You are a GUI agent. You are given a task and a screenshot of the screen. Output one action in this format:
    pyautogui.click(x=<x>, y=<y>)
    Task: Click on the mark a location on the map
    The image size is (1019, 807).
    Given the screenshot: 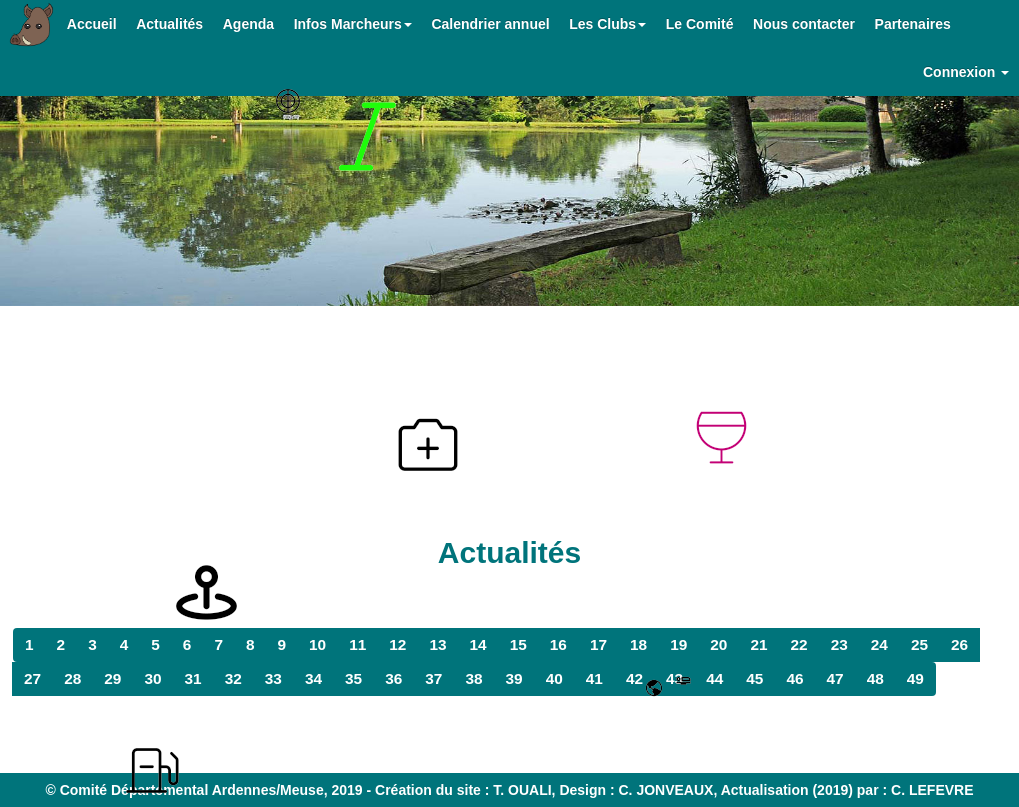 What is the action you would take?
    pyautogui.click(x=206, y=593)
    